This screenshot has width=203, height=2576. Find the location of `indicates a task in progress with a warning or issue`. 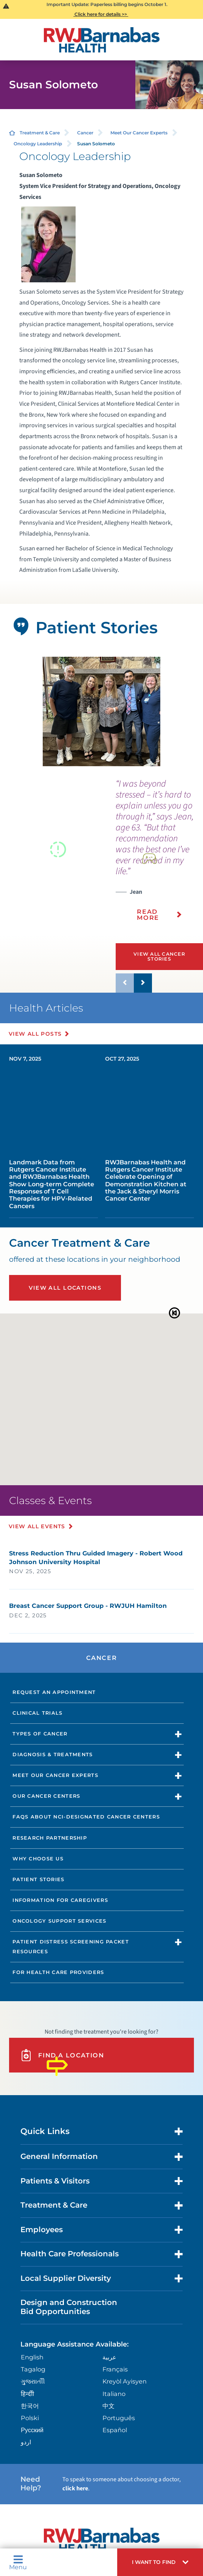

indicates a task in progress with a warning or issue is located at coordinates (58, 849).